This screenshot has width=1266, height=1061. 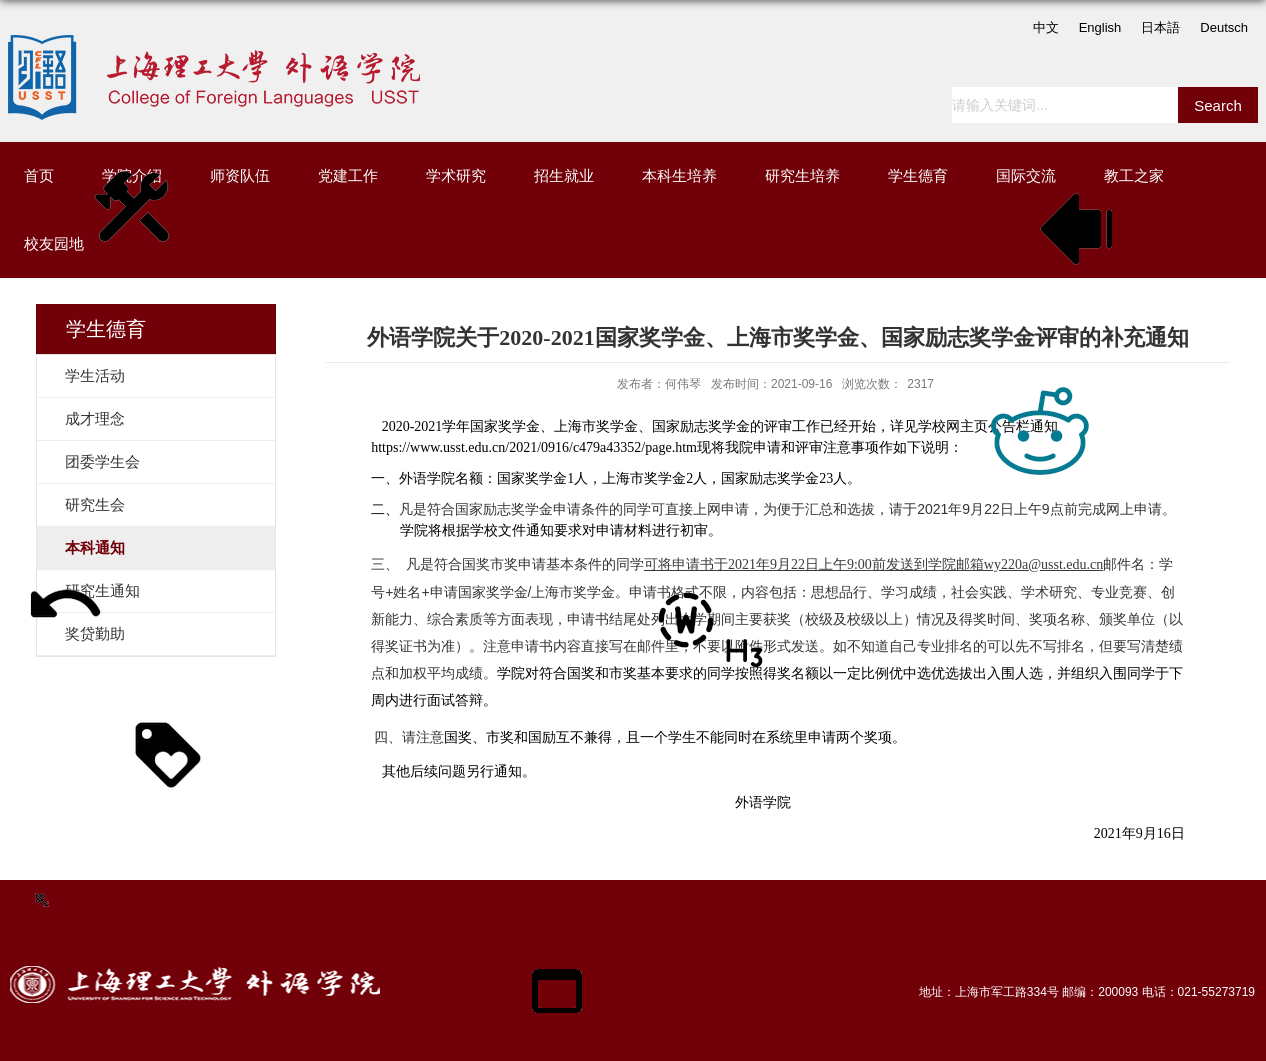 I want to click on undo the last action, so click(x=65, y=603).